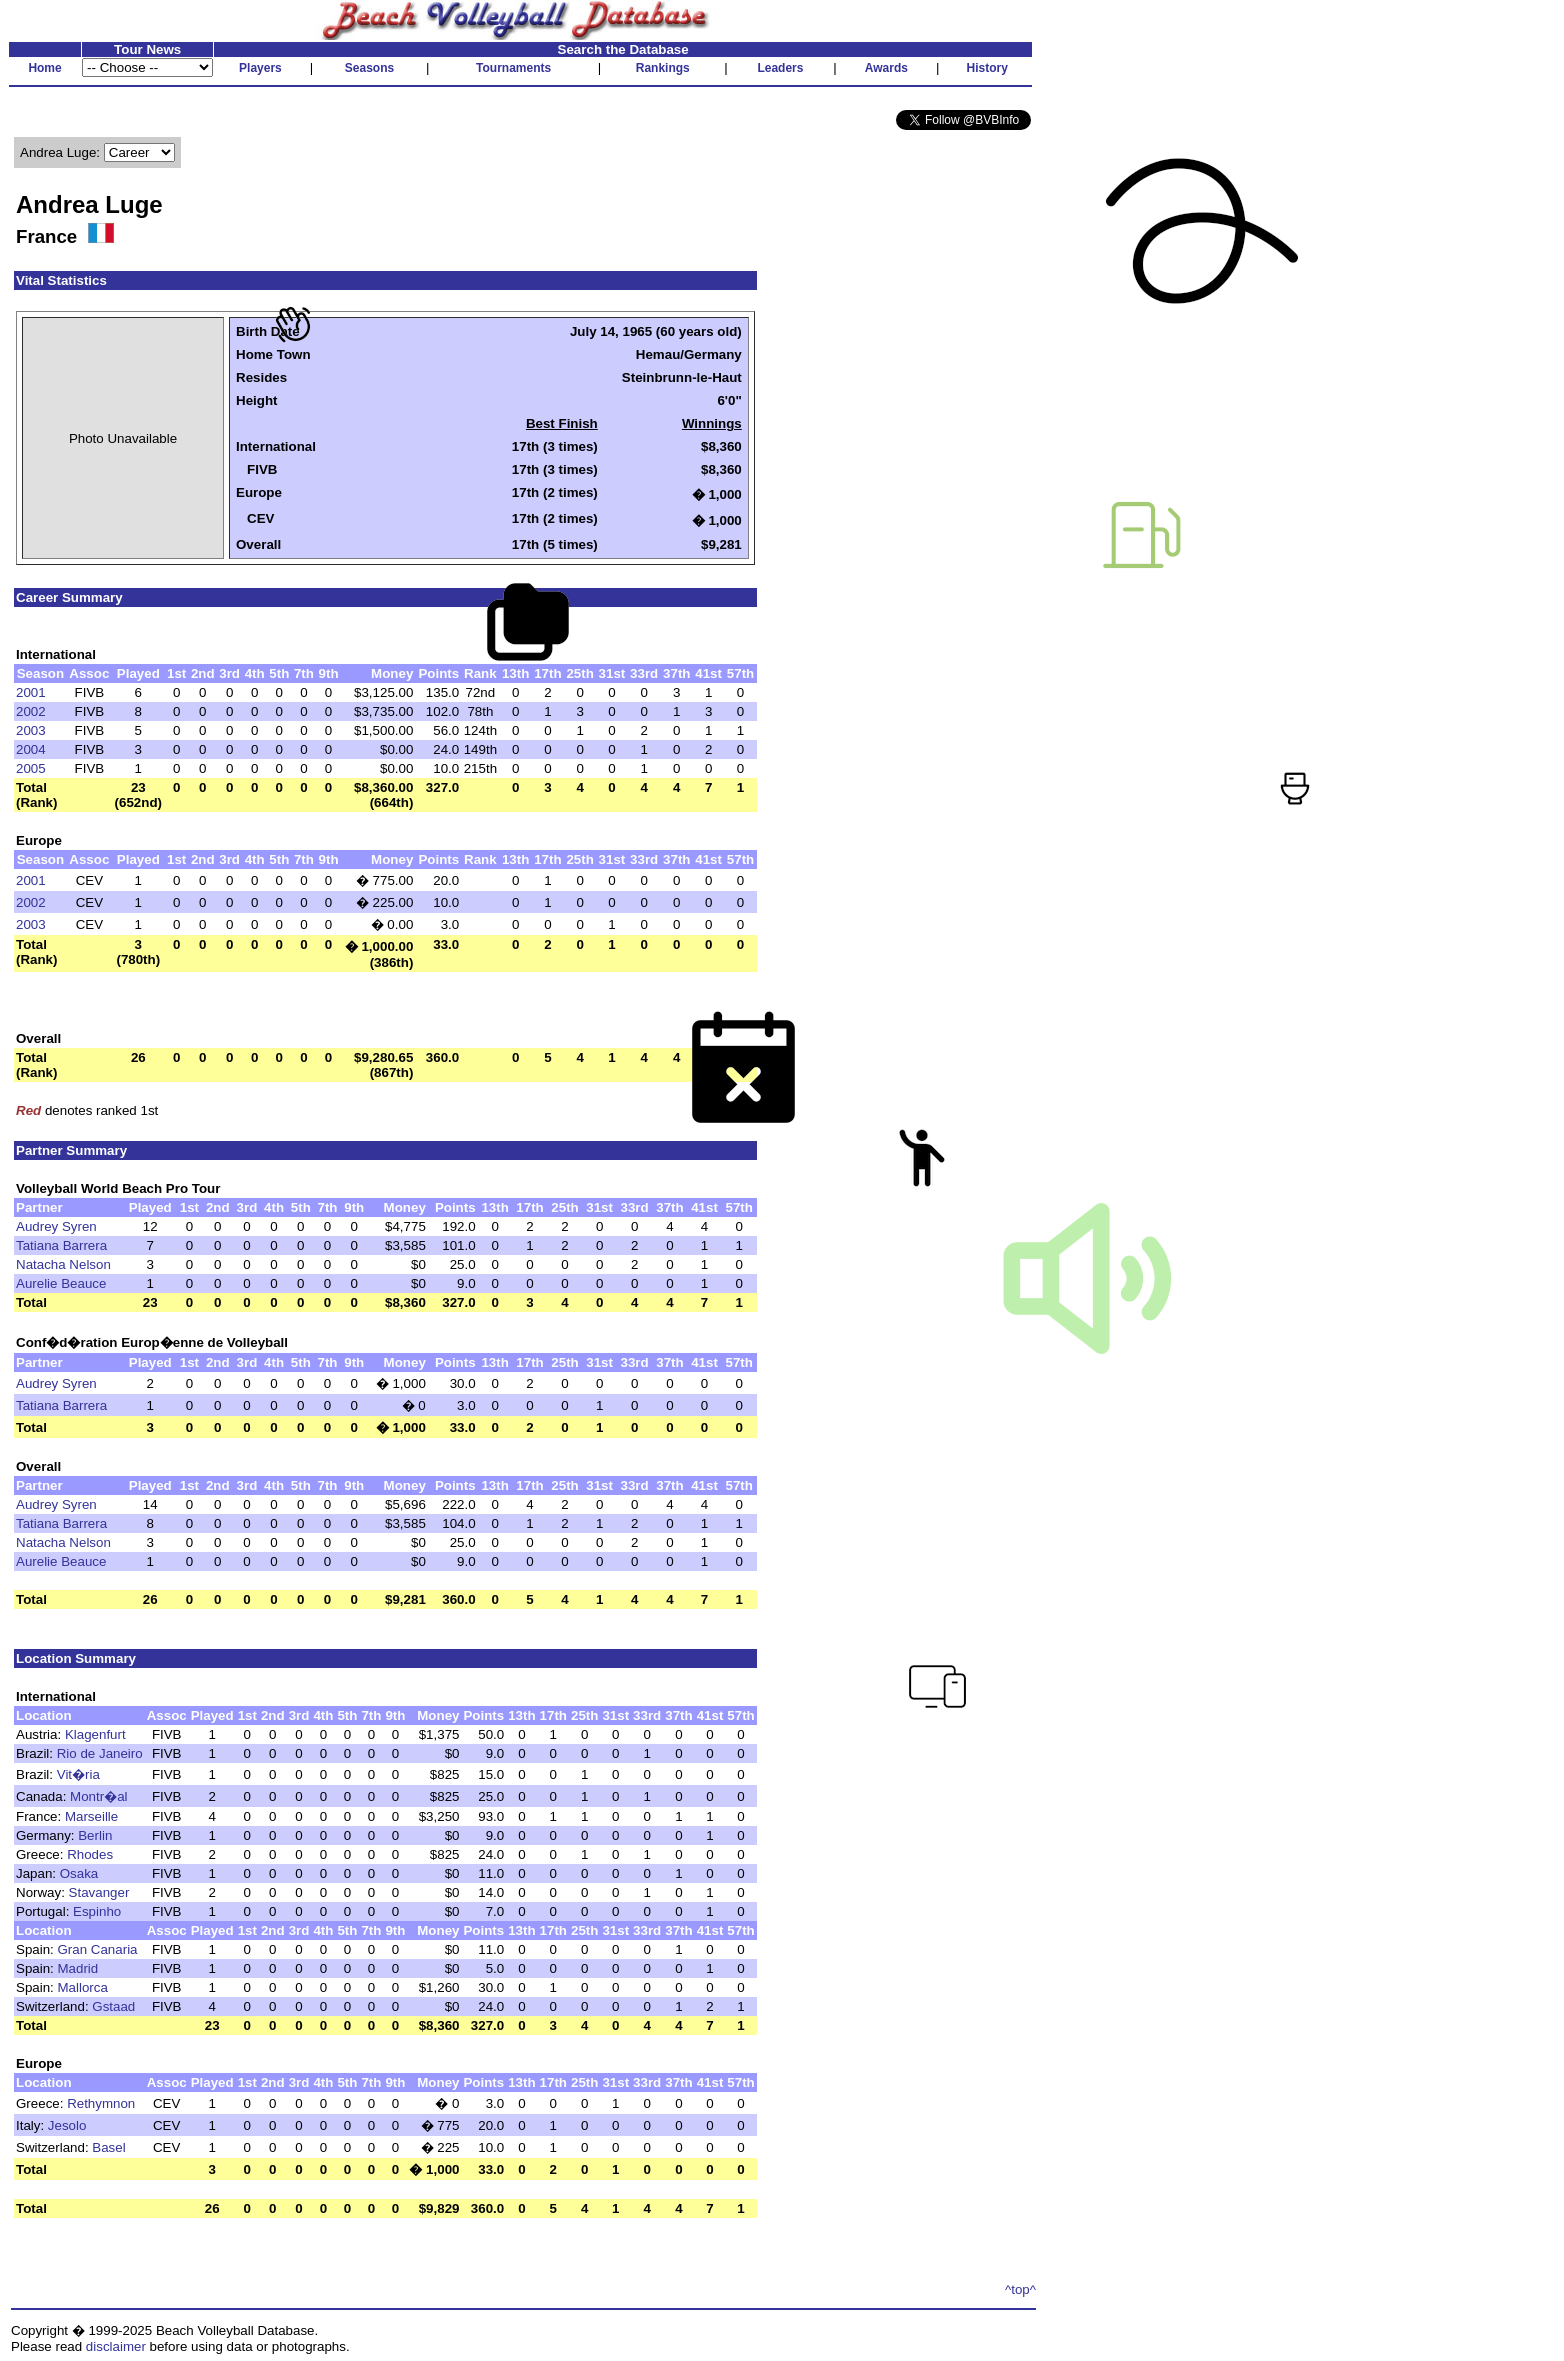 The width and height of the screenshot is (1564, 2361). What do you see at coordinates (1192, 231) in the screenshot?
I see `freehand drawing or sketch tool` at bounding box center [1192, 231].